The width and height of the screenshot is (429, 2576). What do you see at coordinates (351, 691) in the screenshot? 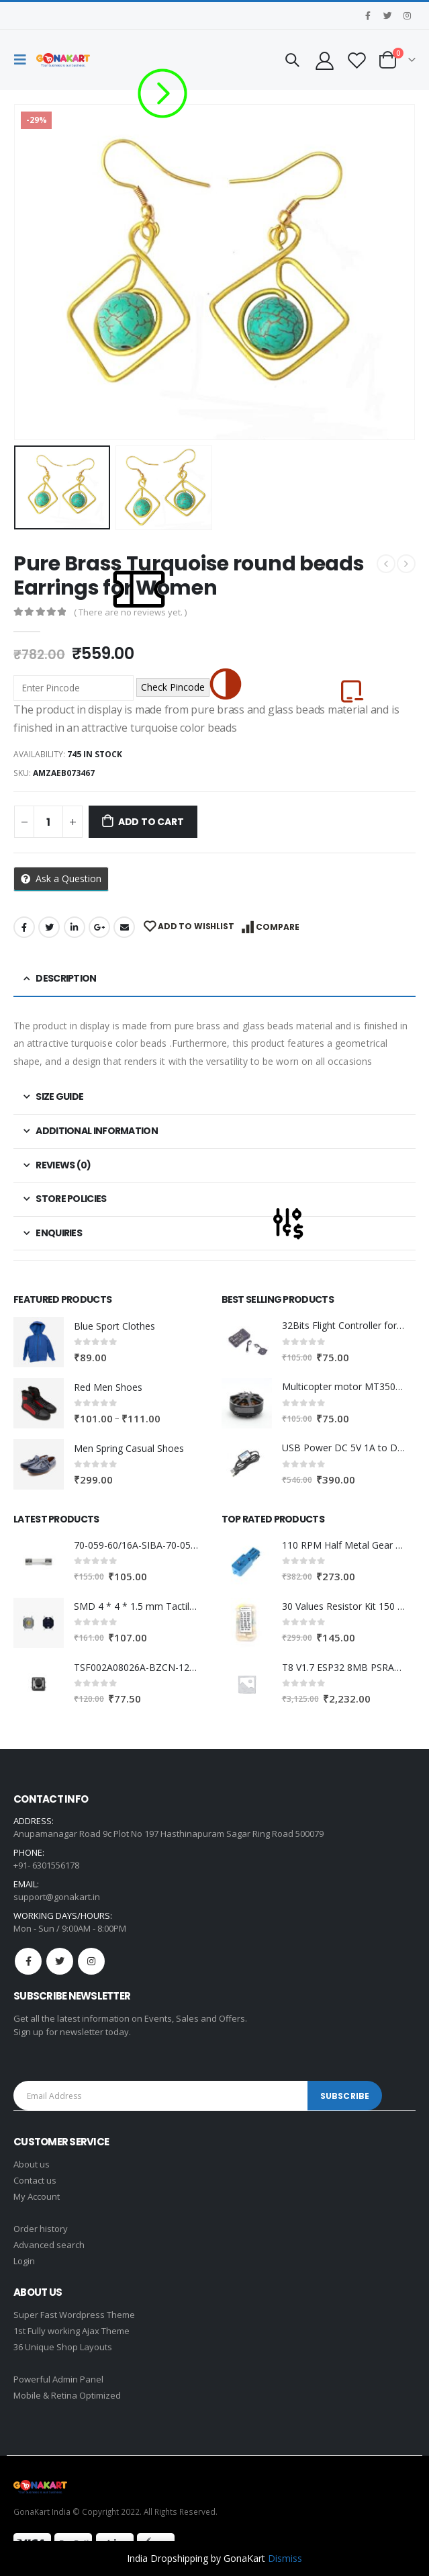
I see `remove an iPad from connected devices` at bounding box center [351, 691].